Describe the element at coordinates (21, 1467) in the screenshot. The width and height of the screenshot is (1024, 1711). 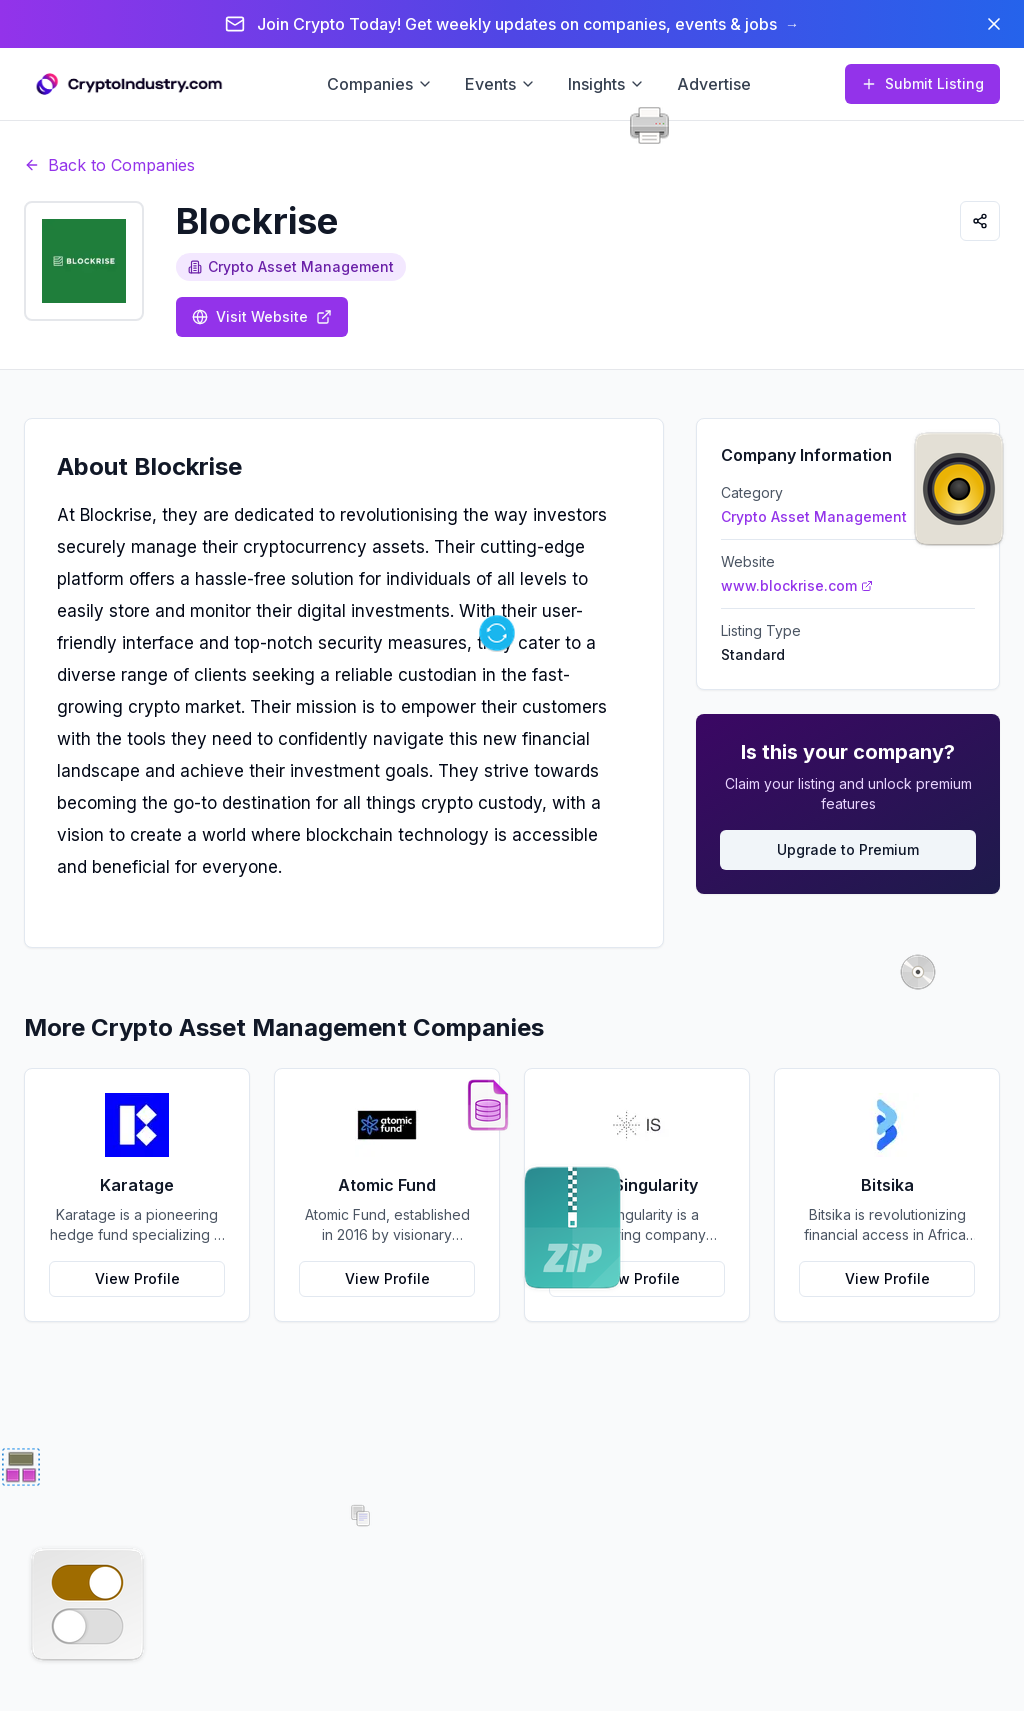
I see `select all items in the current view` at that location.